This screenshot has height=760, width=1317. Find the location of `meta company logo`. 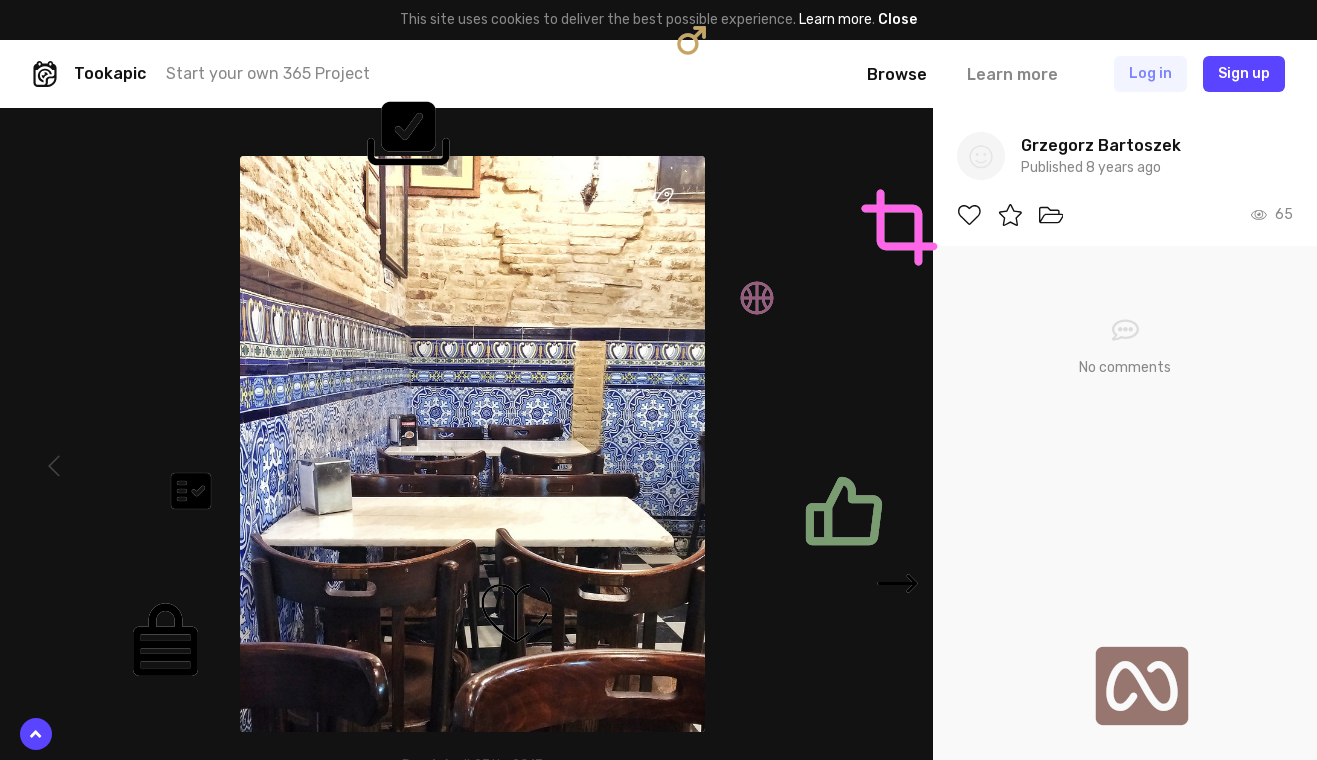

meta company logo is located at coordinates (1142, 686).